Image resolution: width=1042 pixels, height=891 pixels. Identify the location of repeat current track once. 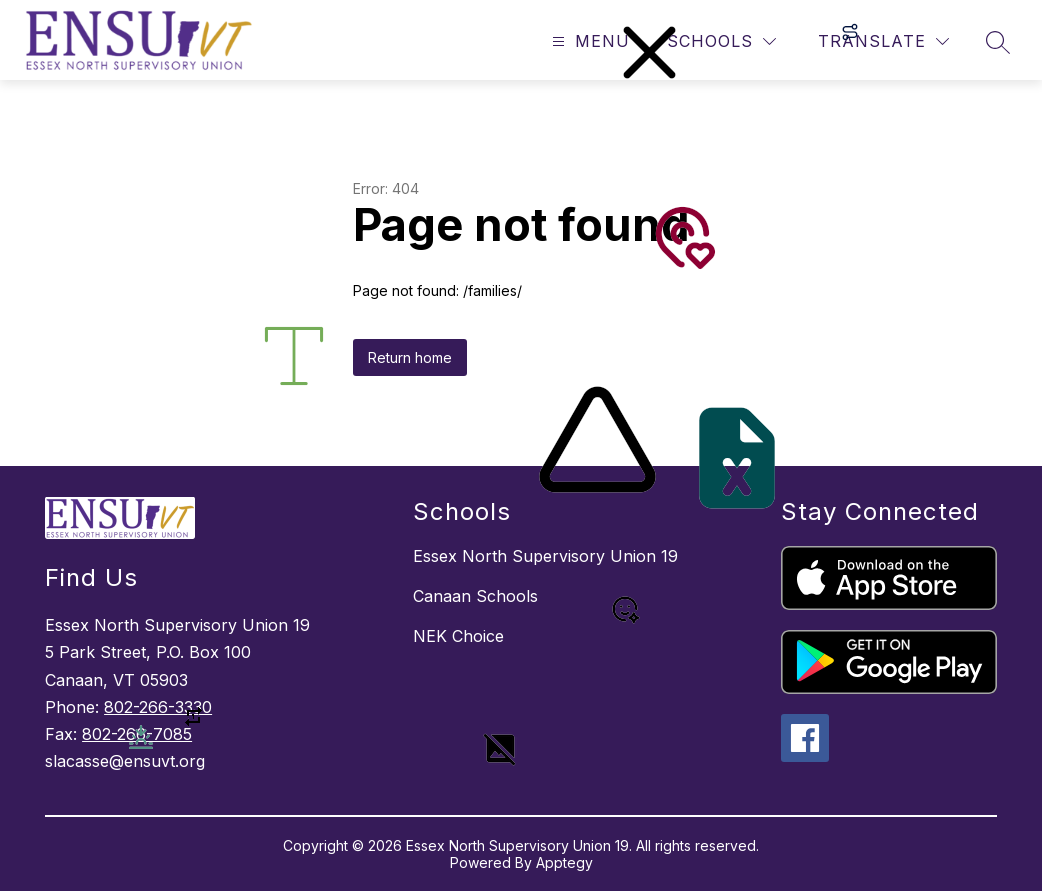
(193, 716).